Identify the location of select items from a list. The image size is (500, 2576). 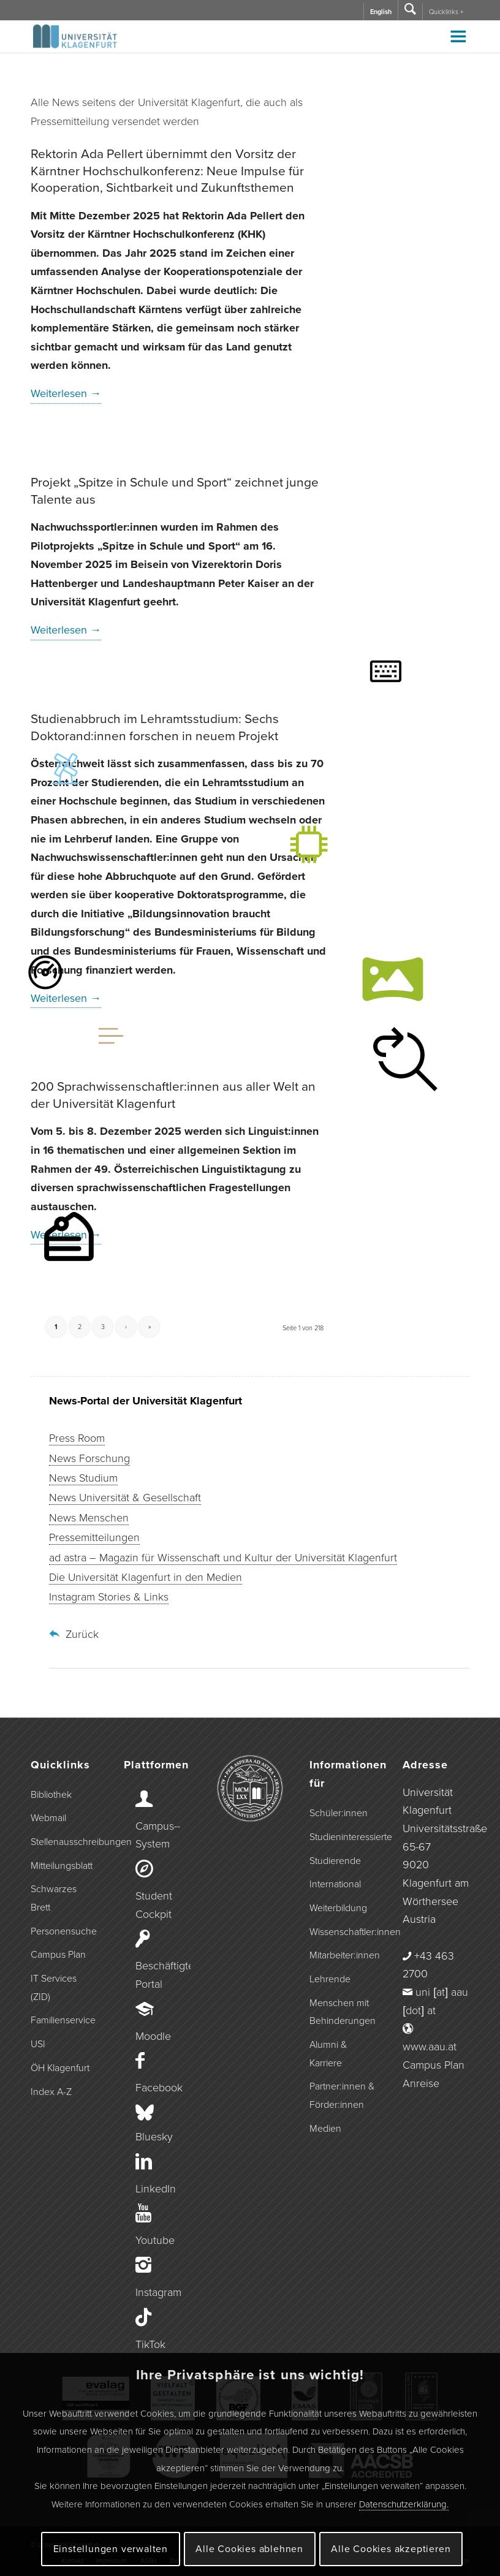
(111, 1037).